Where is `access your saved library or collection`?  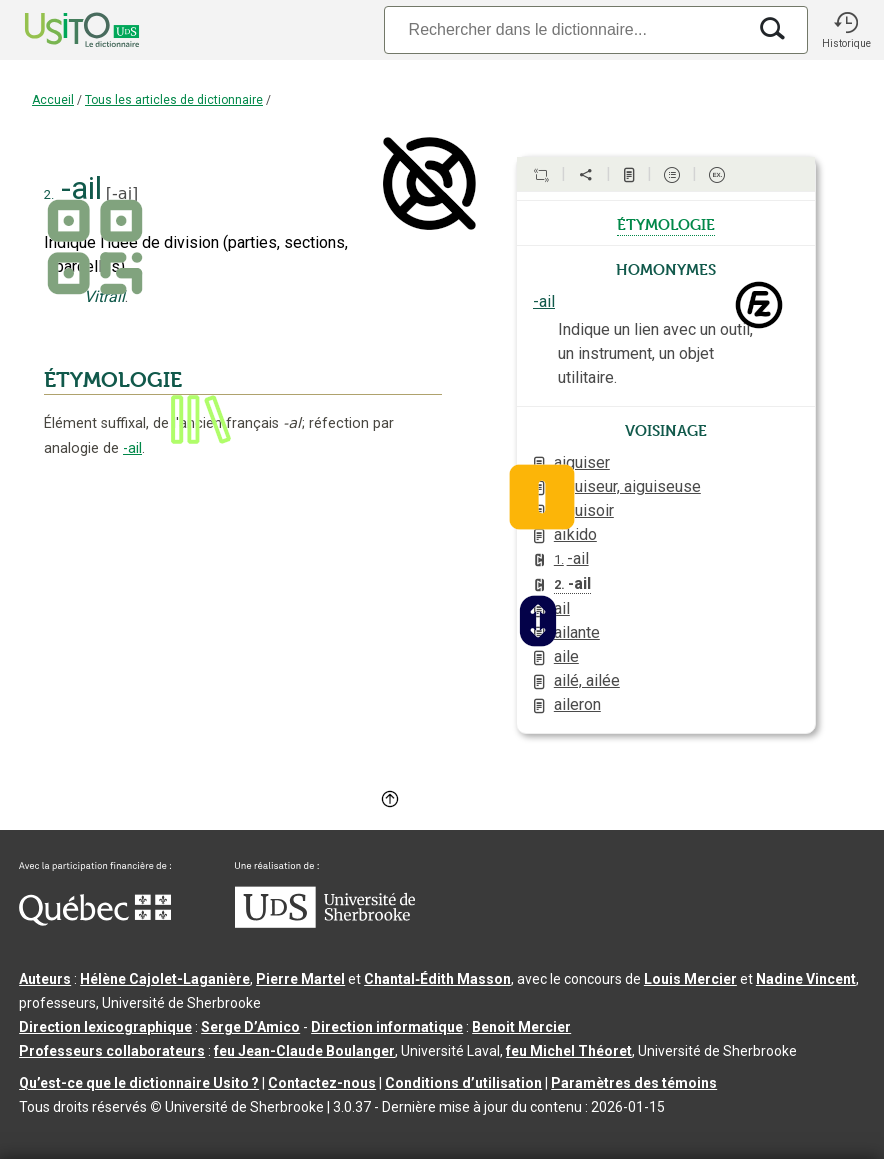 access your saved library or collection is located at coordinates (199, 419).